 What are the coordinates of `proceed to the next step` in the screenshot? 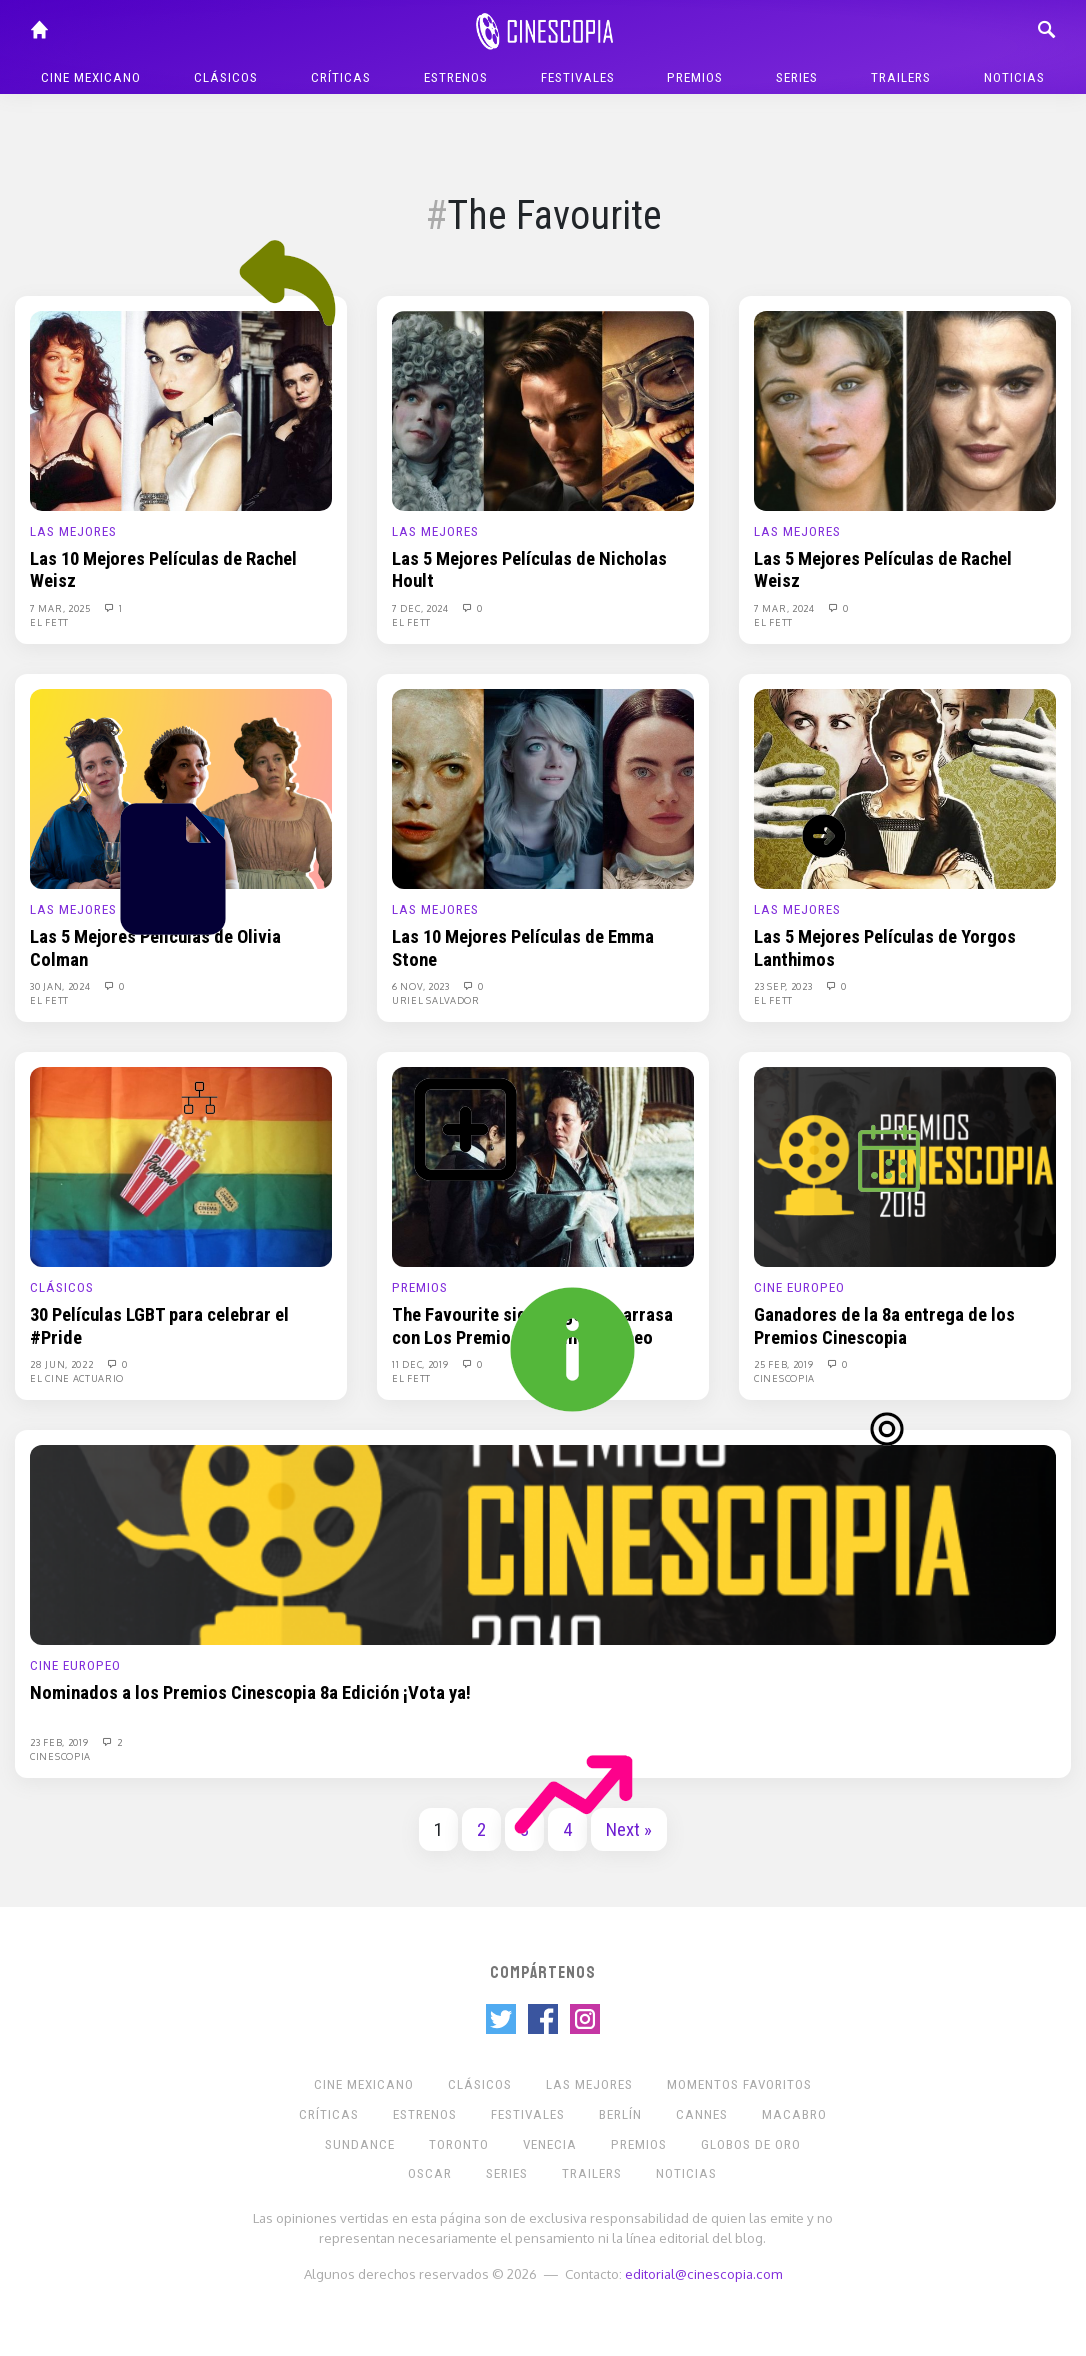 It's located at (824, 836).